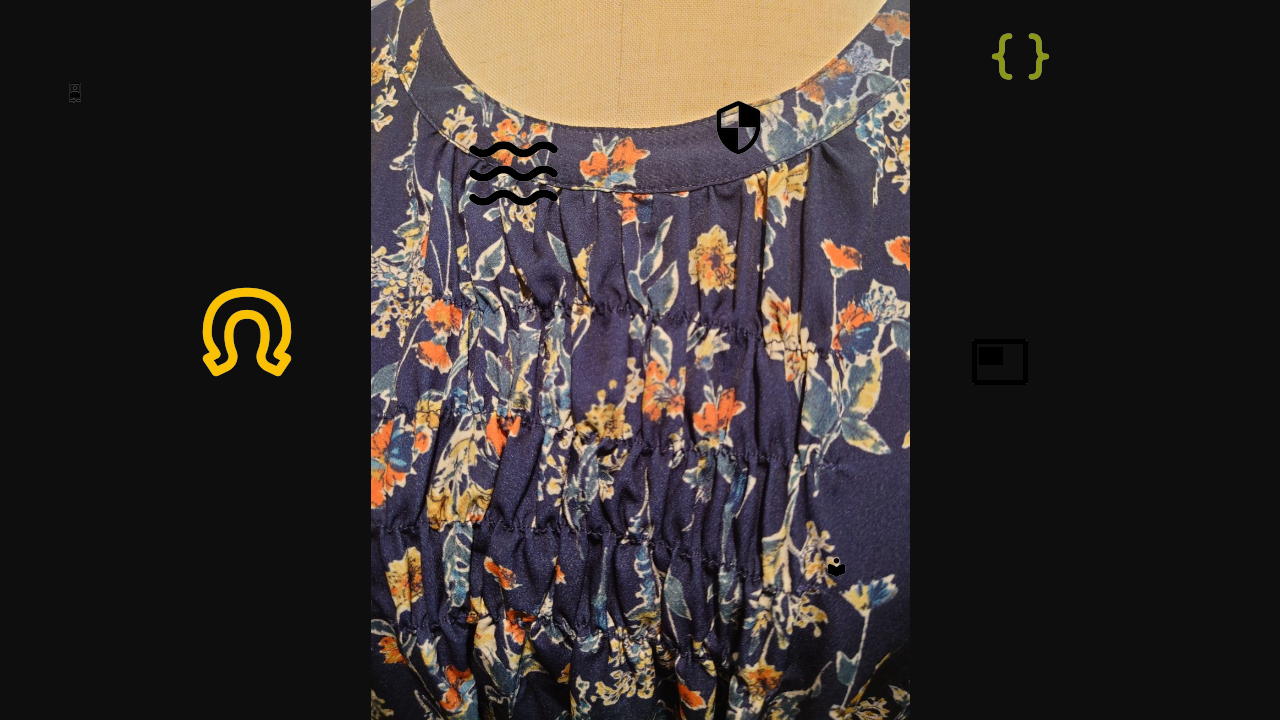  What do you see at coordinates (1020, 56) in the screenshot?
I see `access code or developer settings` at bounding box center [1020, 56].